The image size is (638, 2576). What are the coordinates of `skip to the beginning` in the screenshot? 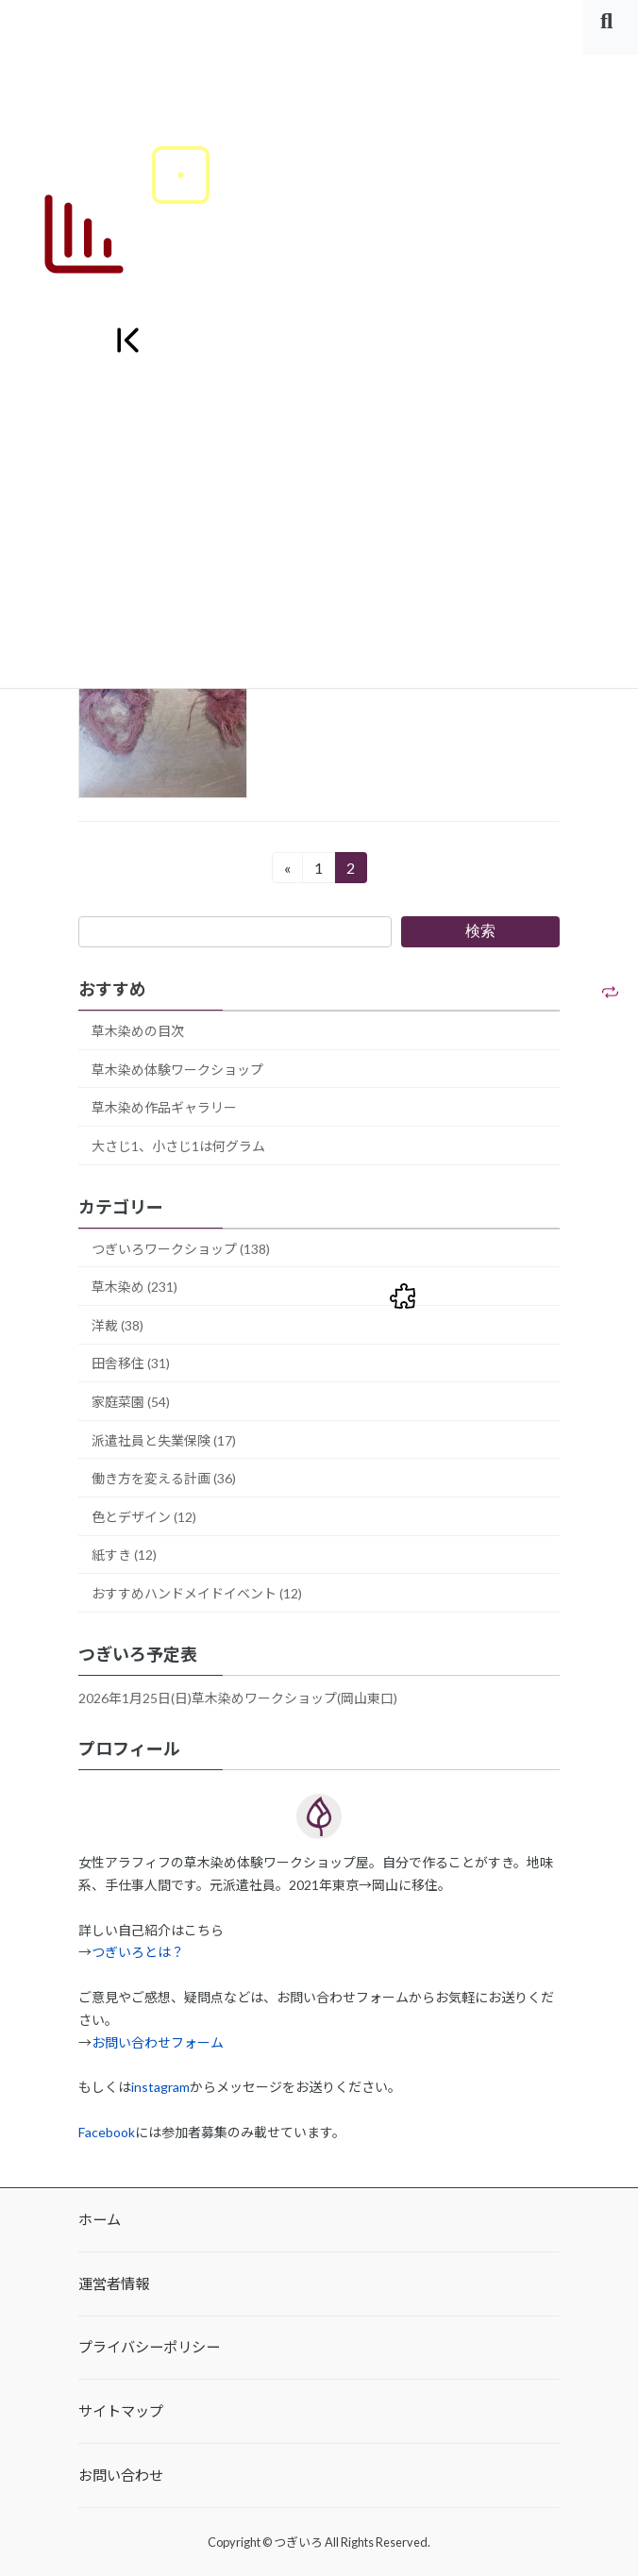 It's located at (127, 340).